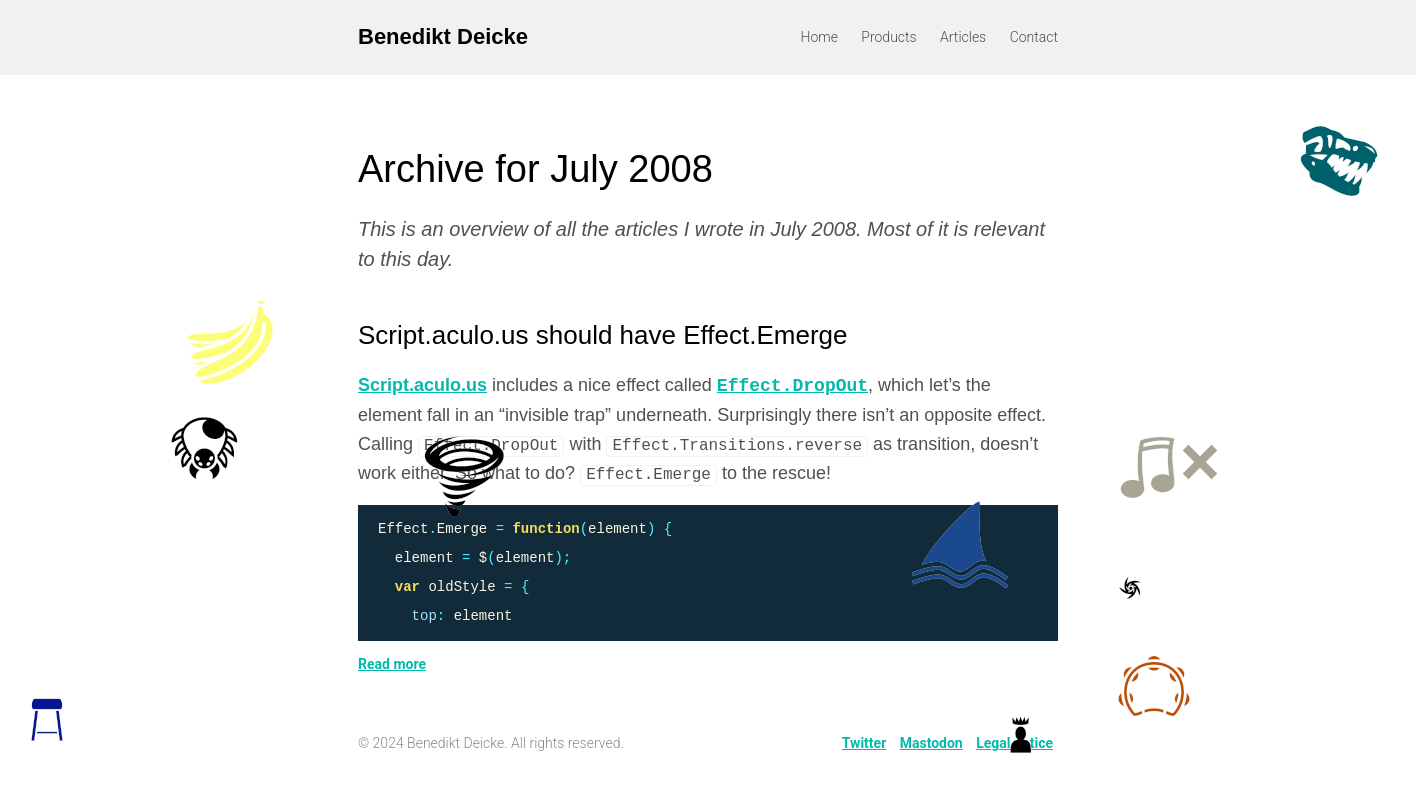 The image size is (1416, 804). I want to click on indicates wind or tornado weather condition, so click(464, 476).